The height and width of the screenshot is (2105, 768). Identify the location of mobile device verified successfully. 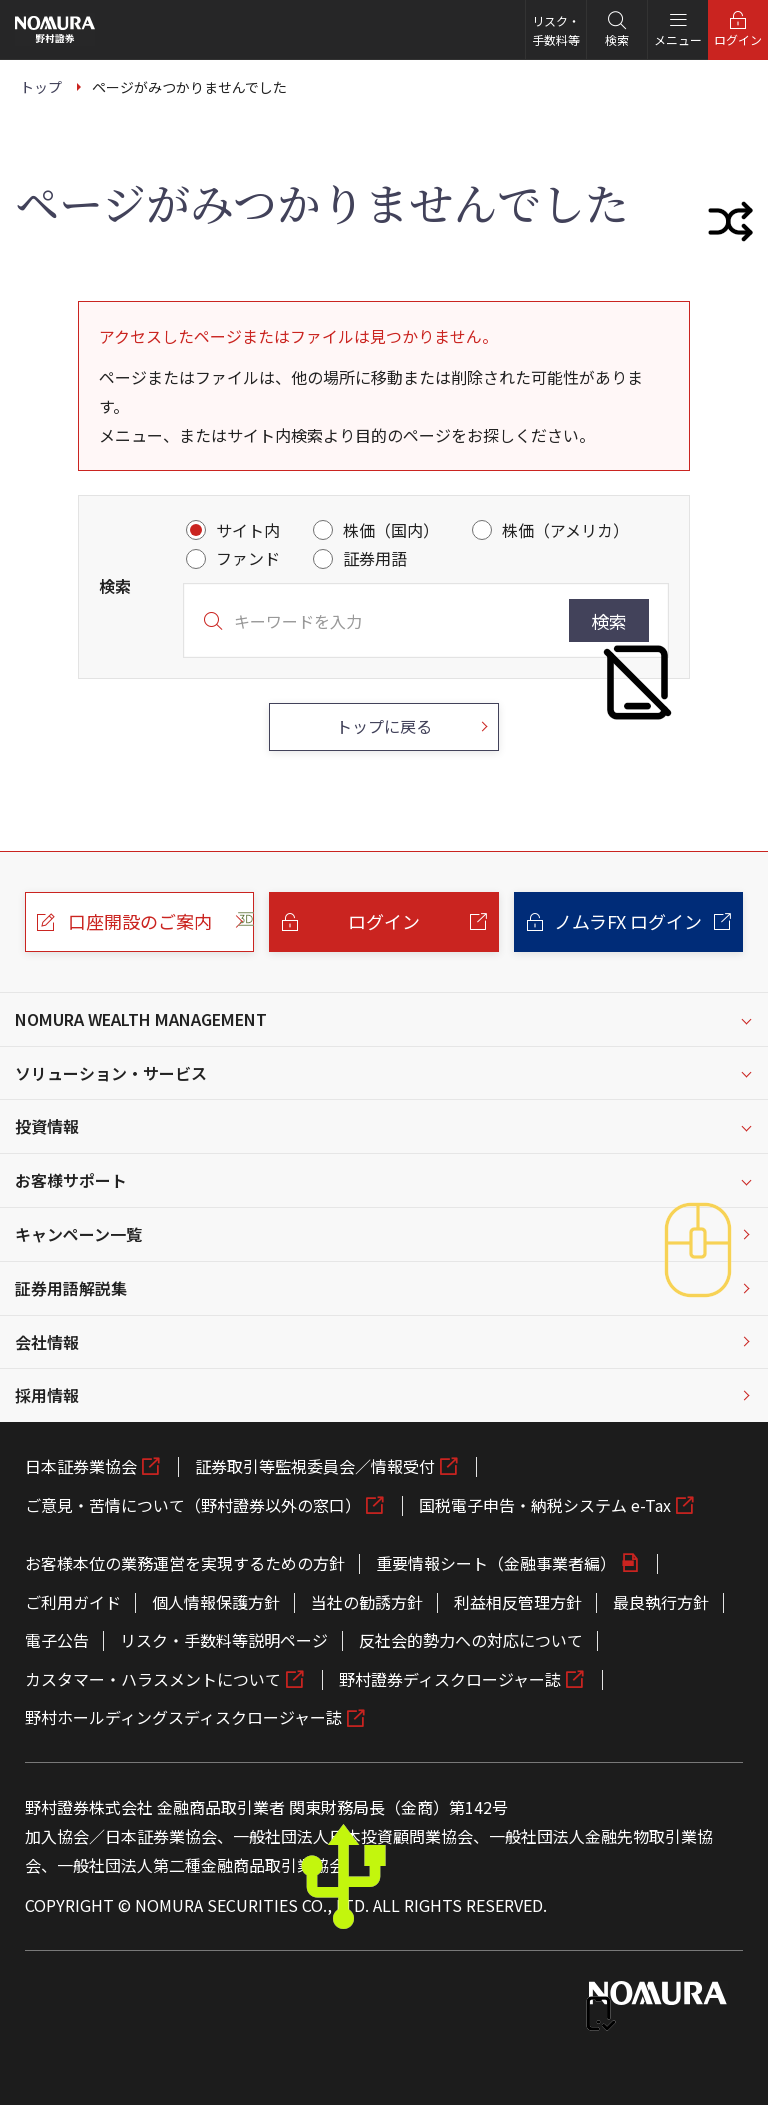
(598, 2013).